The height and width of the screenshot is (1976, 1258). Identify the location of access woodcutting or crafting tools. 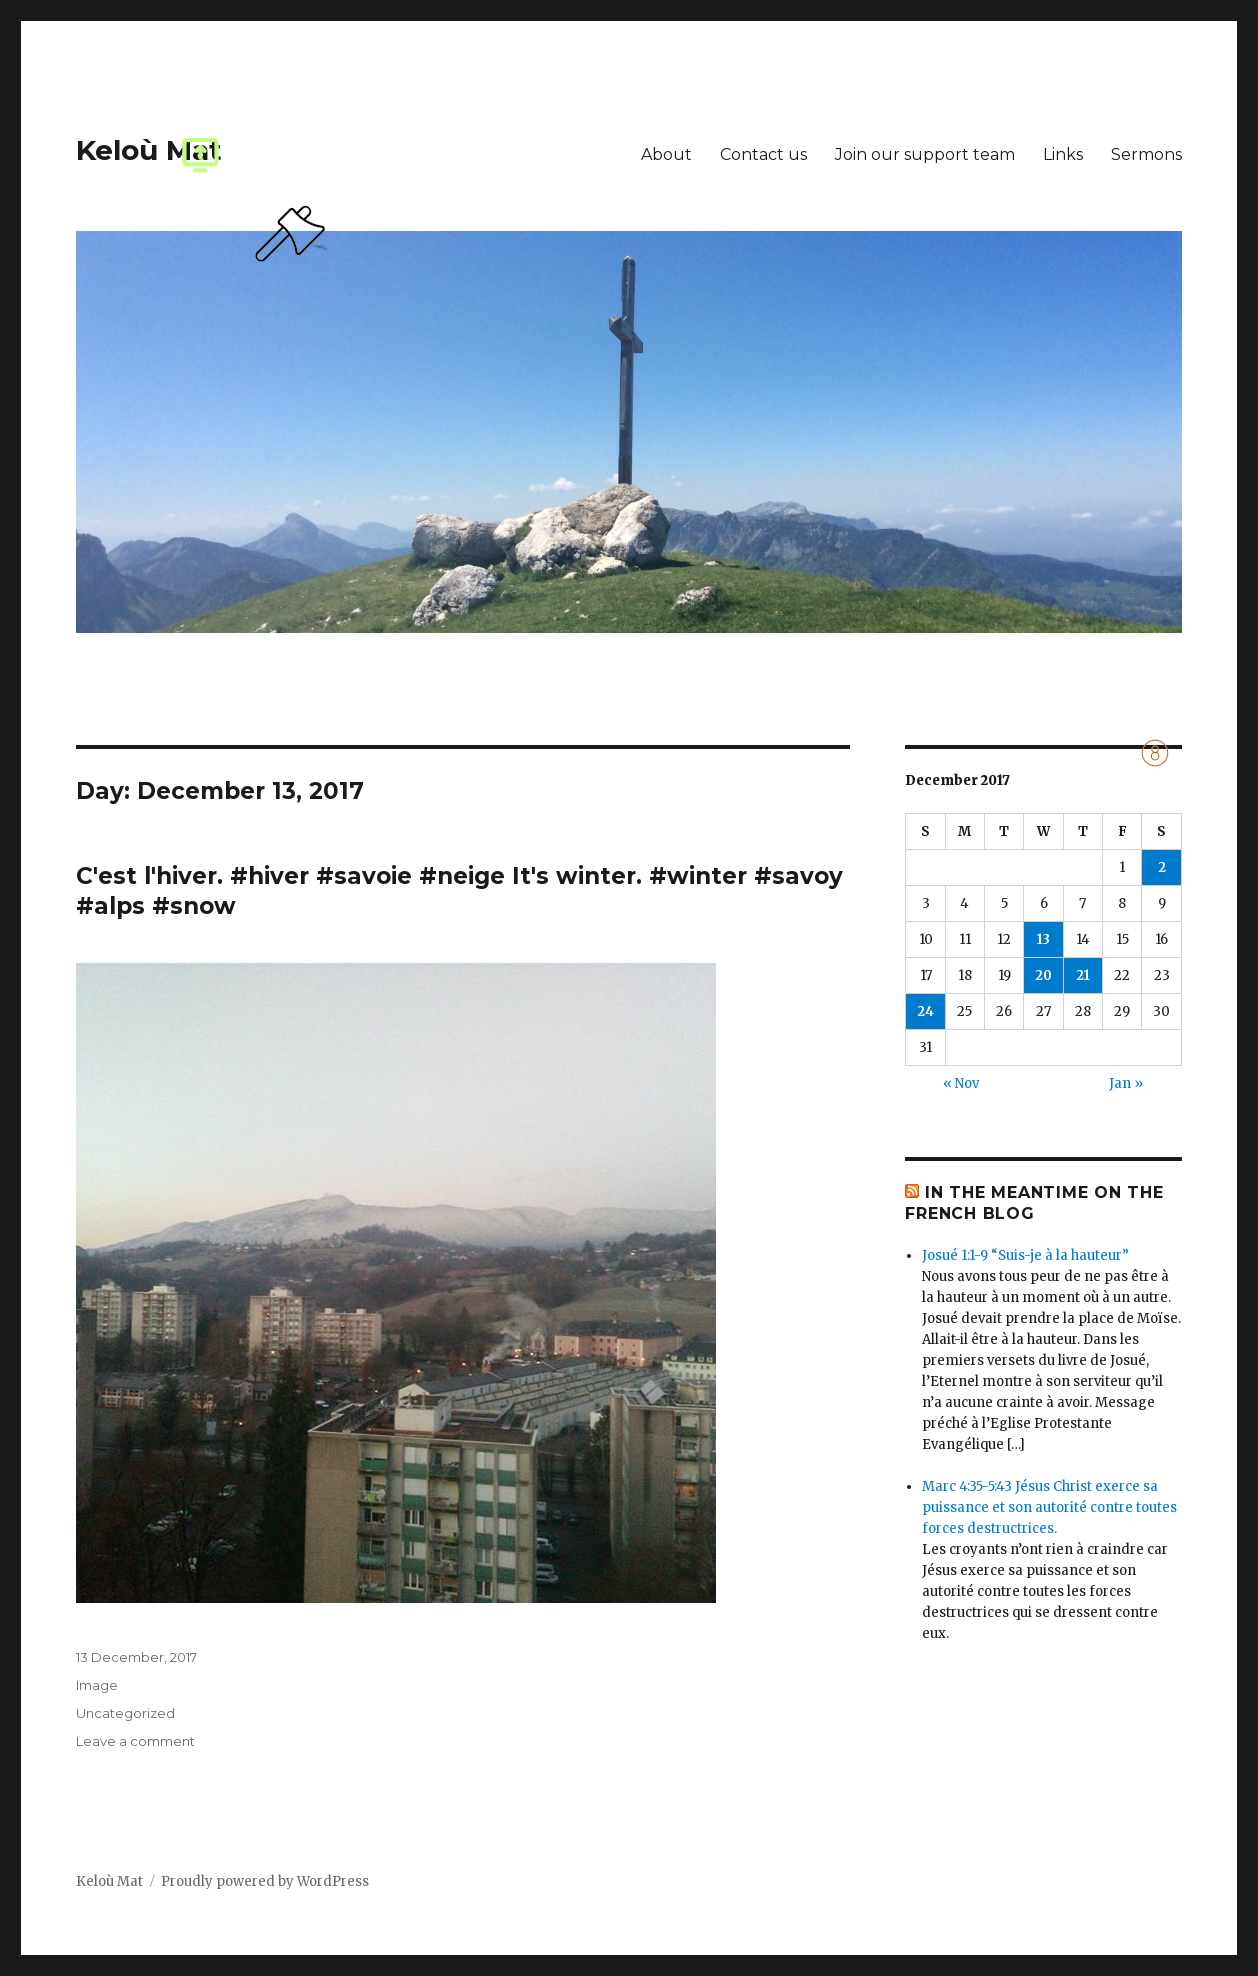
(290, 236).